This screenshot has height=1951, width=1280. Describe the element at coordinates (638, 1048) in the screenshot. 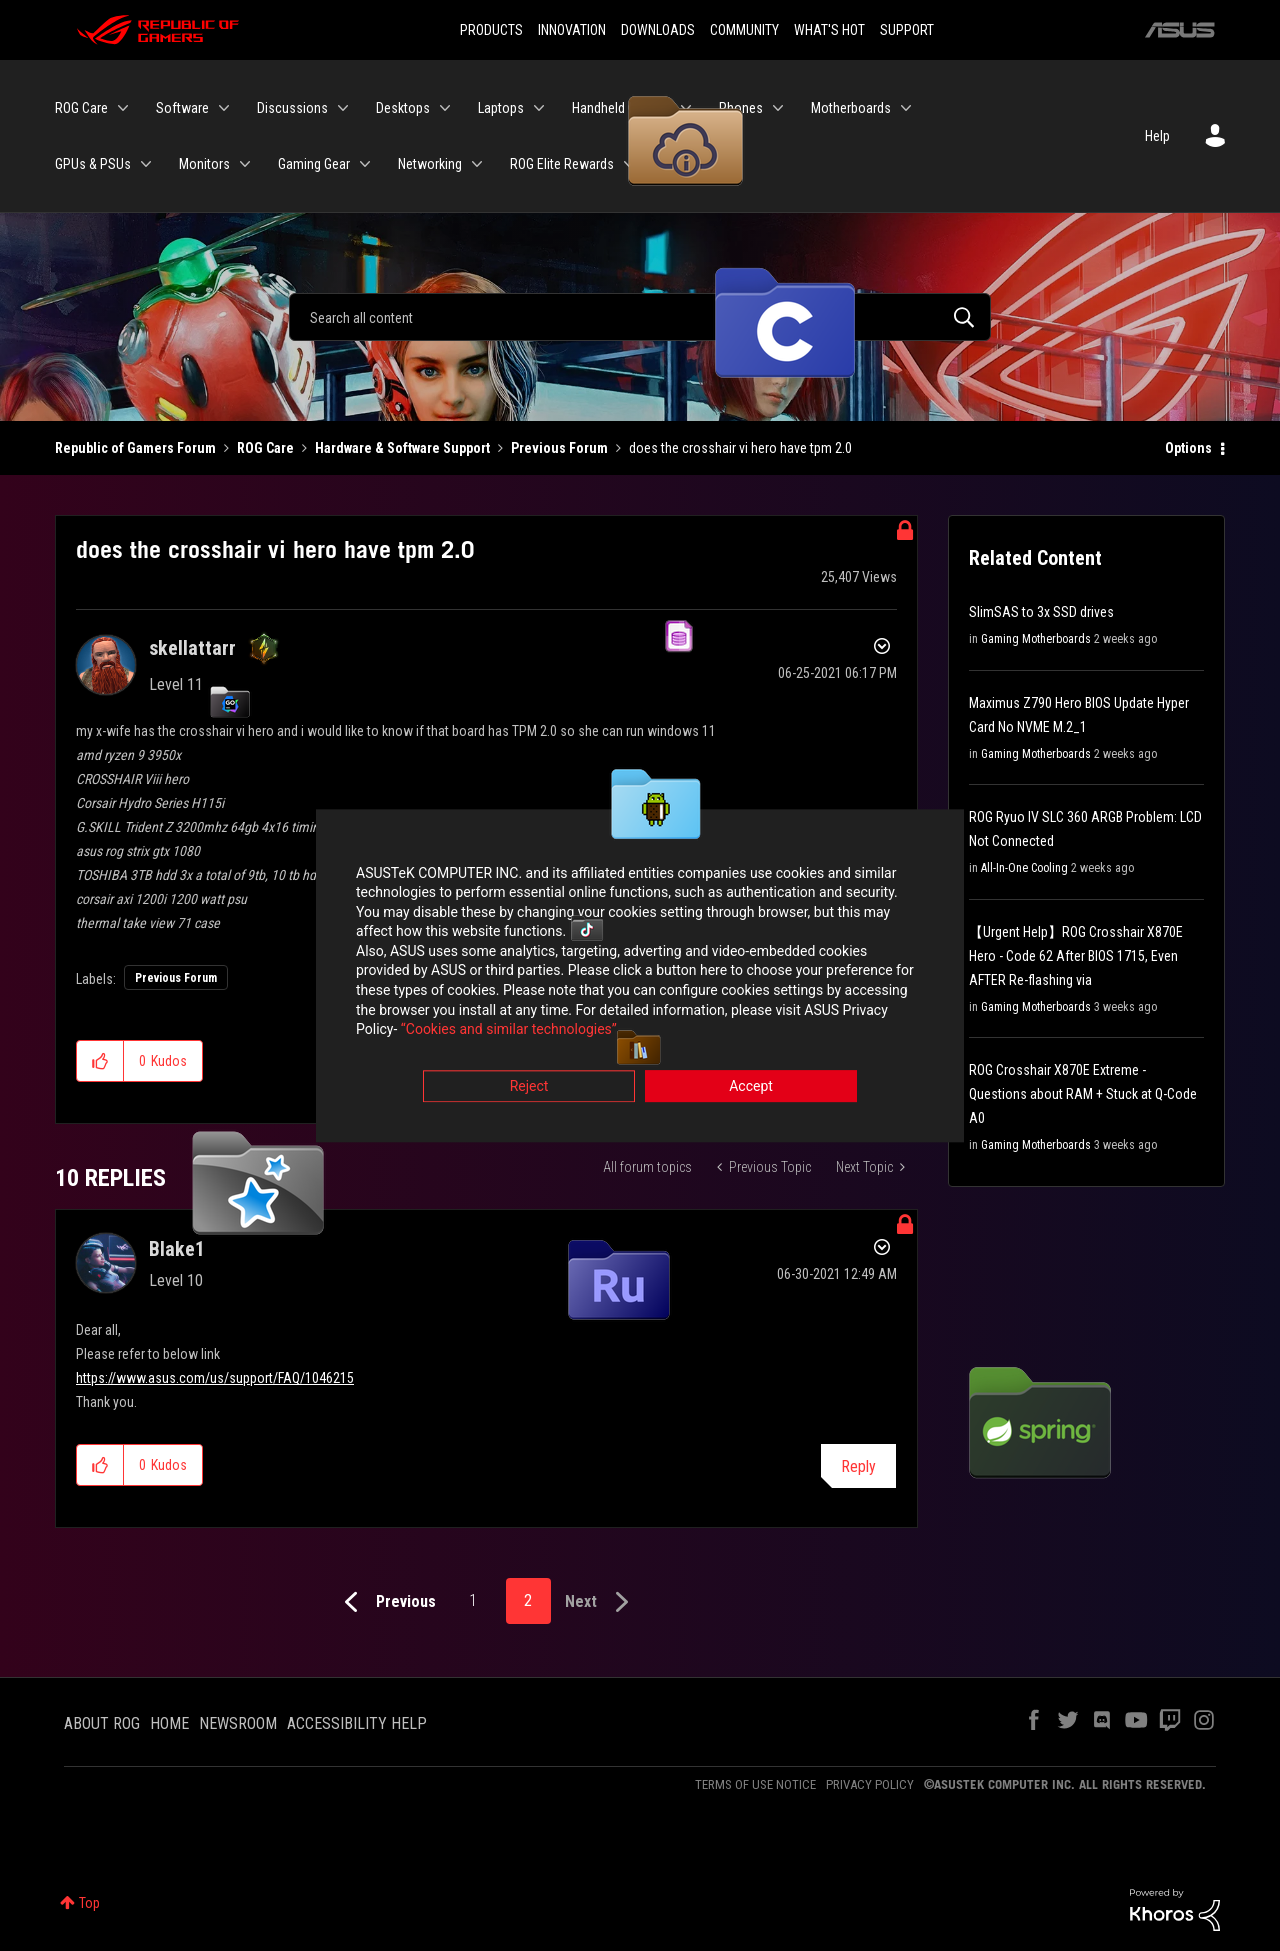

I see `open calibre e-book library folder` at that location.